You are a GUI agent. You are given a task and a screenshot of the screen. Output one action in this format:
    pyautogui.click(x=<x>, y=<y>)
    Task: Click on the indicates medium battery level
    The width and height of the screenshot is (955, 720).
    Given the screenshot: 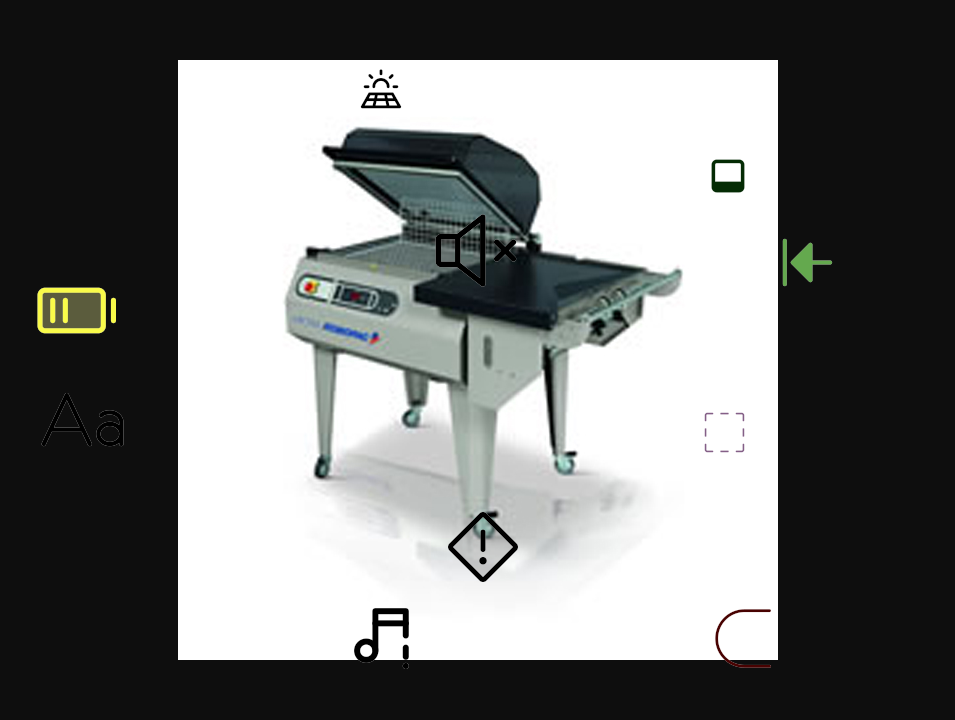 What is the action you would take?
    pyautogui.click(x=75, y=310)
    